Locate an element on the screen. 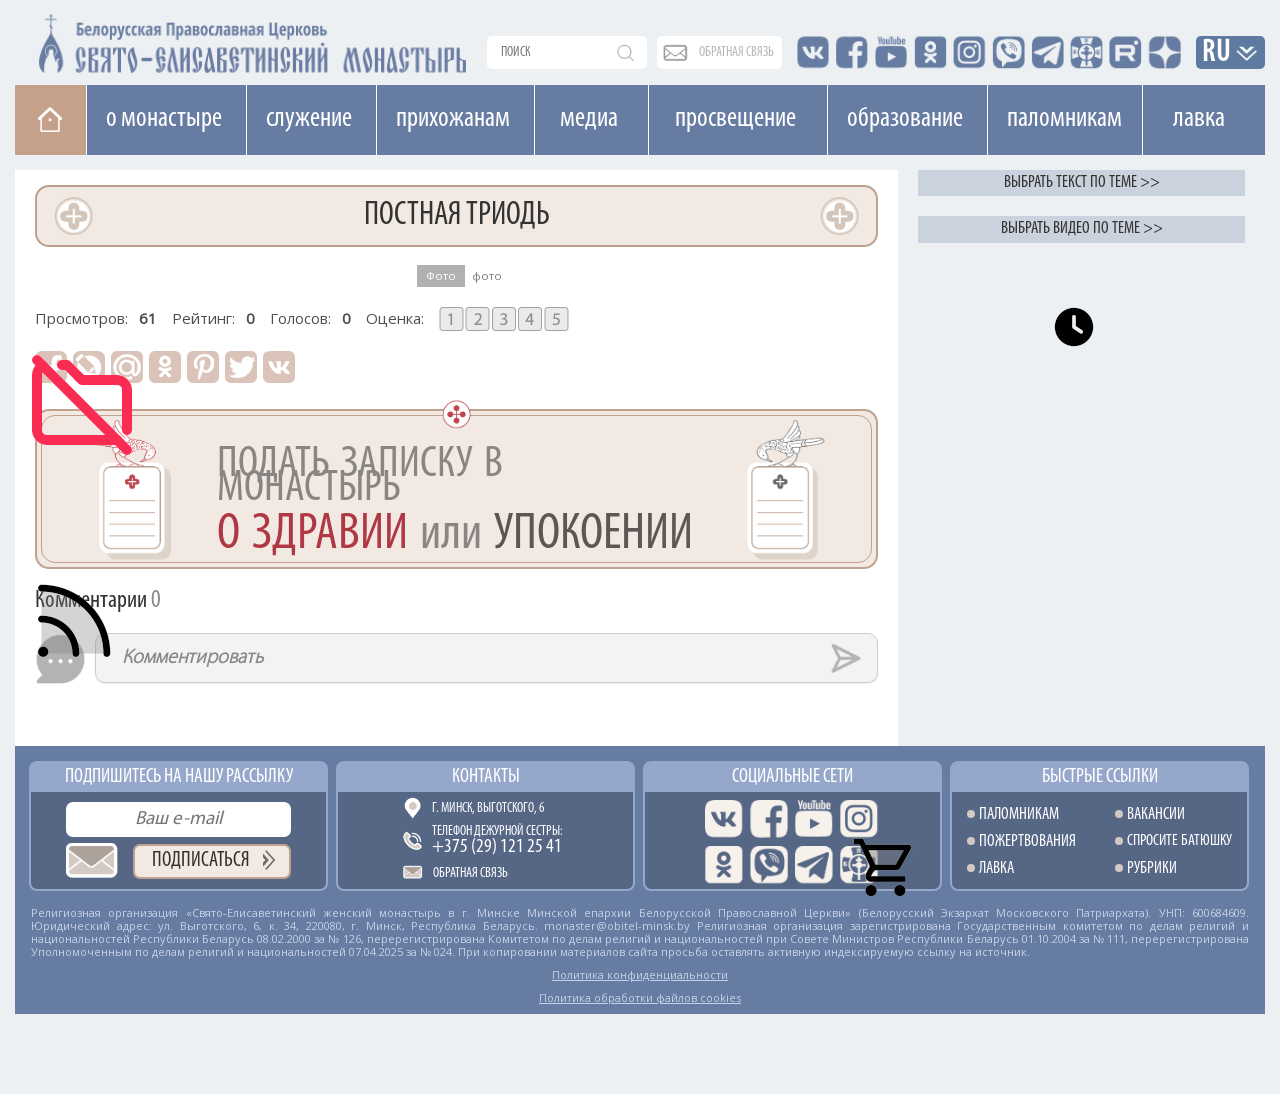 The image size is (1280, 1094). folder access is disabled or unavailable is located at coordinates (82, 405).